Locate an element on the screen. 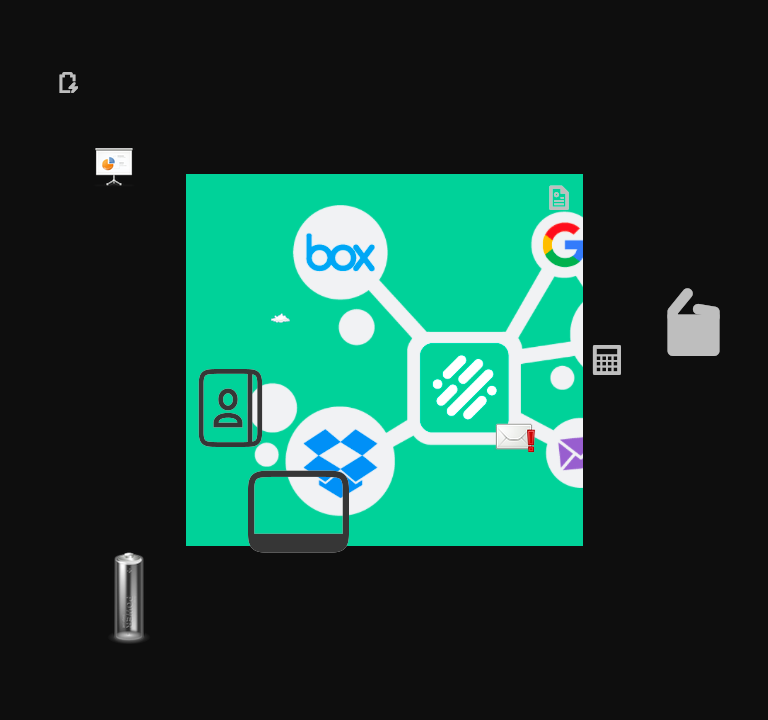 This screenshot has width=768, height=720. open the photos or gallery app is located at coordinates (298, 508).